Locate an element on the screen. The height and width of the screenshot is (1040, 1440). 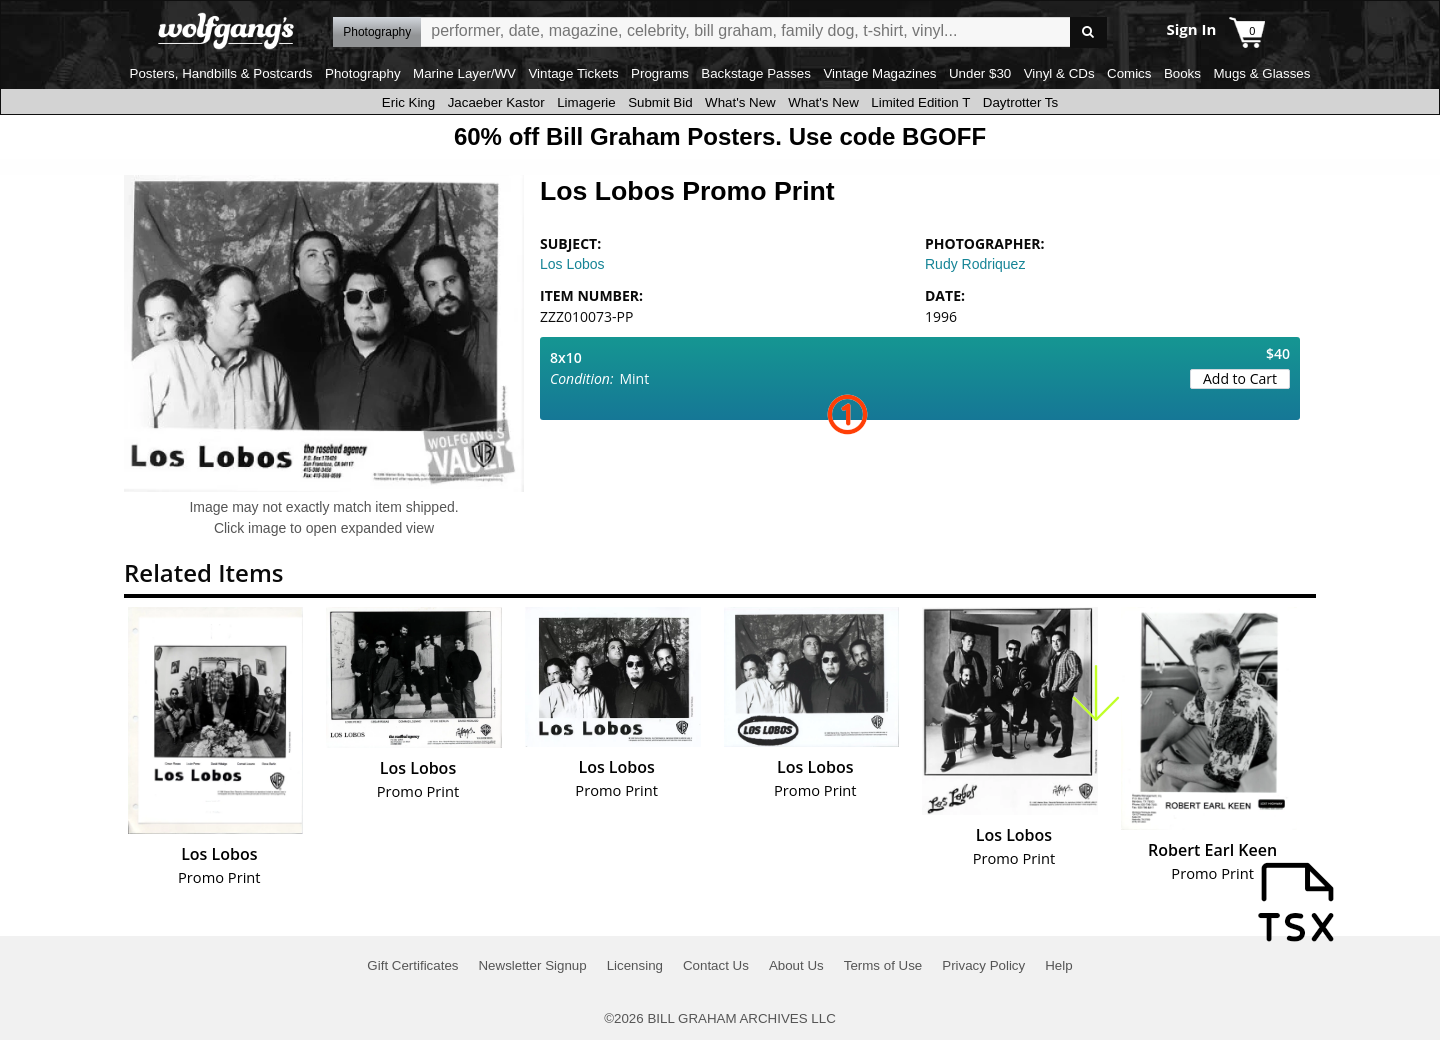
a typescript react (.tsx) file is located at coordinates (1297, 905).